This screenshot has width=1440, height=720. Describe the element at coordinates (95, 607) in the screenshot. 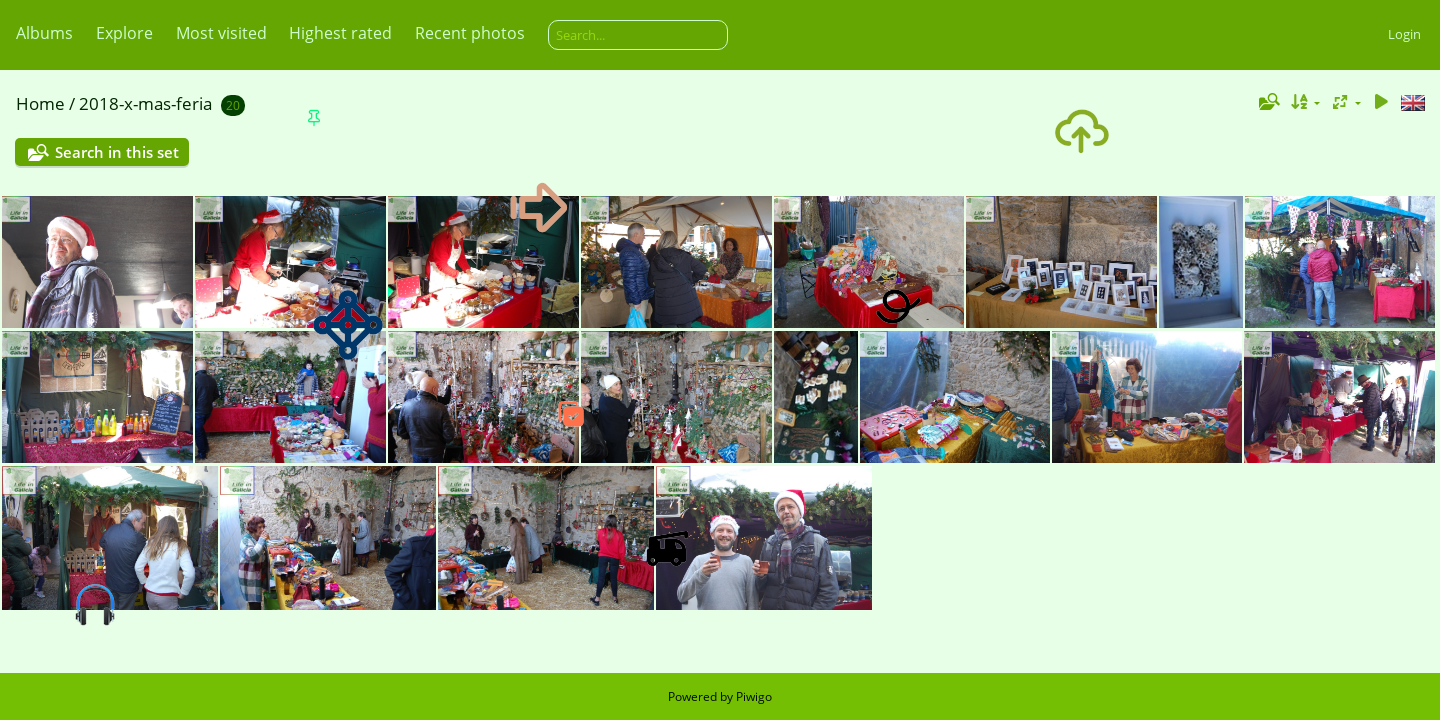

I see `access audio or headphone settings` at that location.